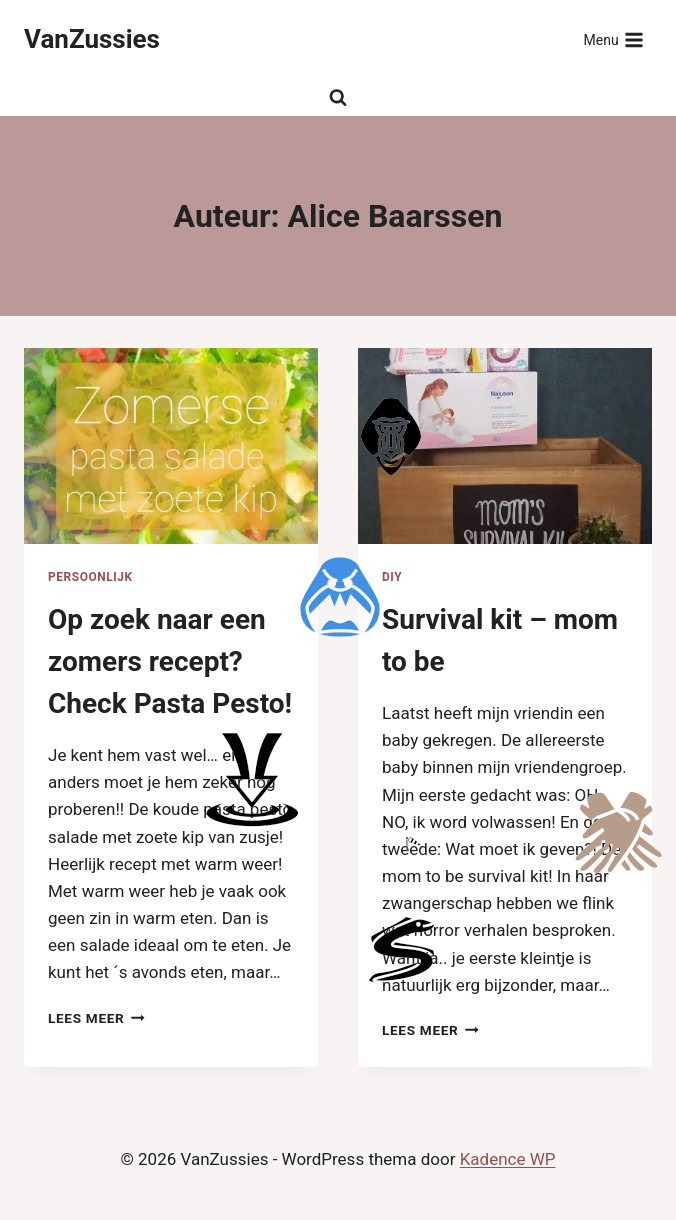 Image resolution: width=676 pixels, height=1220 pixels. Describe the element at coordinates (618, 832) in the screenshot. I see `equip gloves or hand gear` at that location.